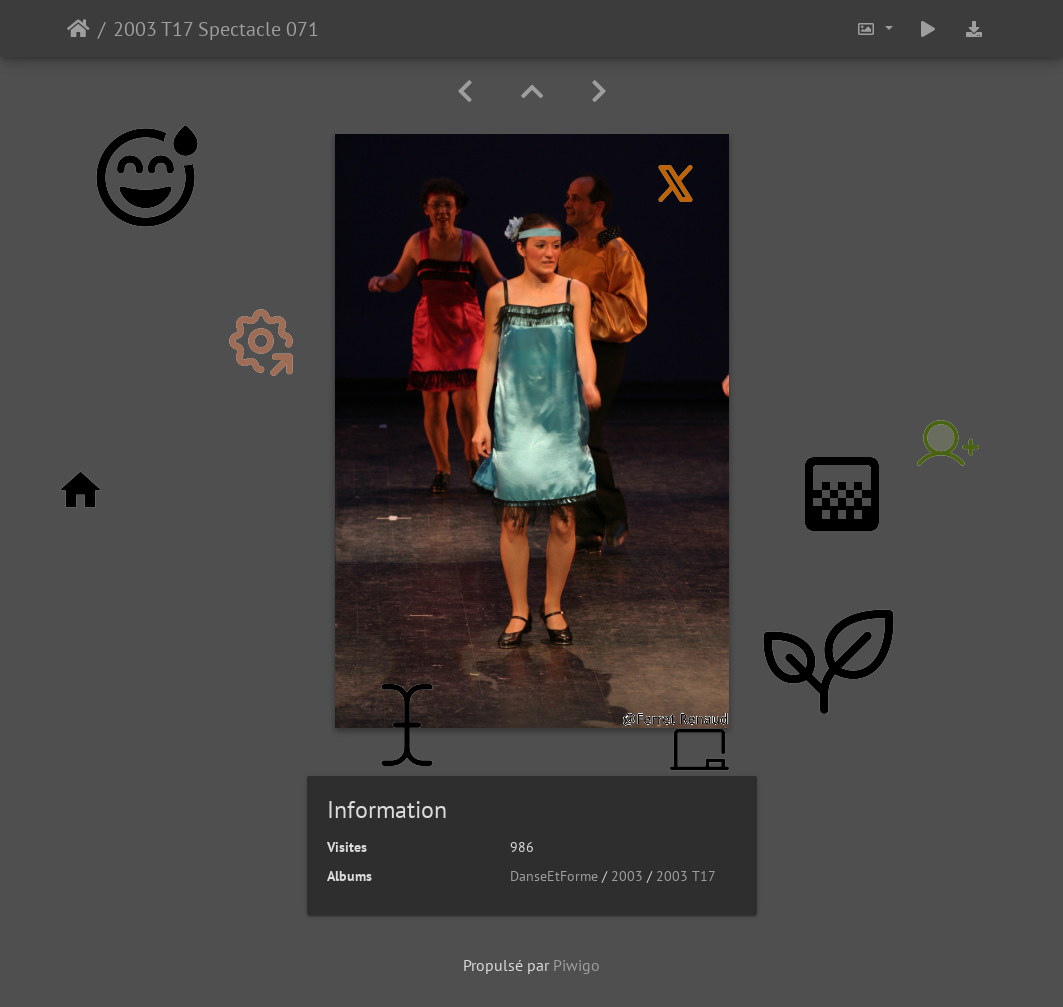 Image resolution: width=1063 pixels, height=1007 pixels. What do you see at coordinates (675, 183) in the screenshot?
I see `share to X (formerly Twitter)` at bounding box center [675, 183].